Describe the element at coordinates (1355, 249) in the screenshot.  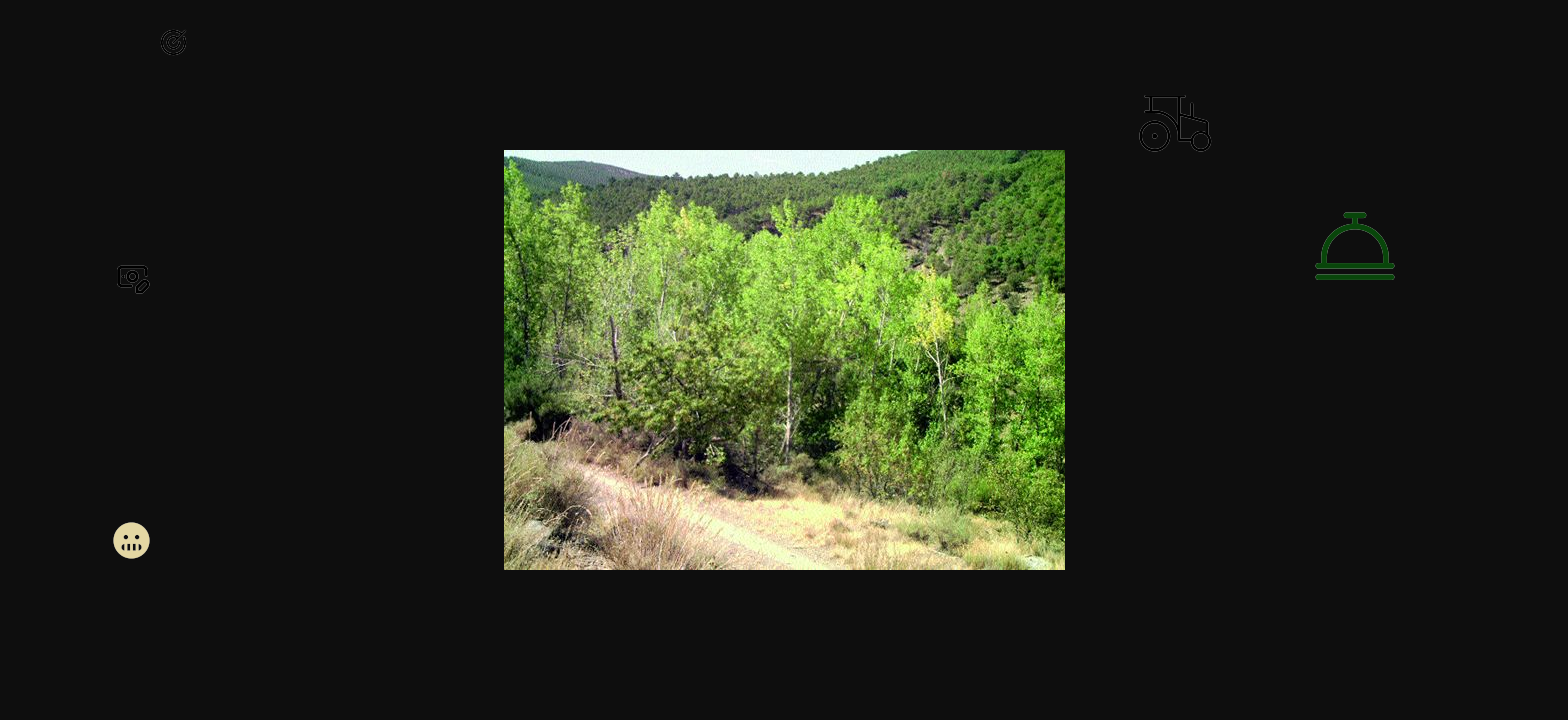
I see `request assistance or service` at that location.